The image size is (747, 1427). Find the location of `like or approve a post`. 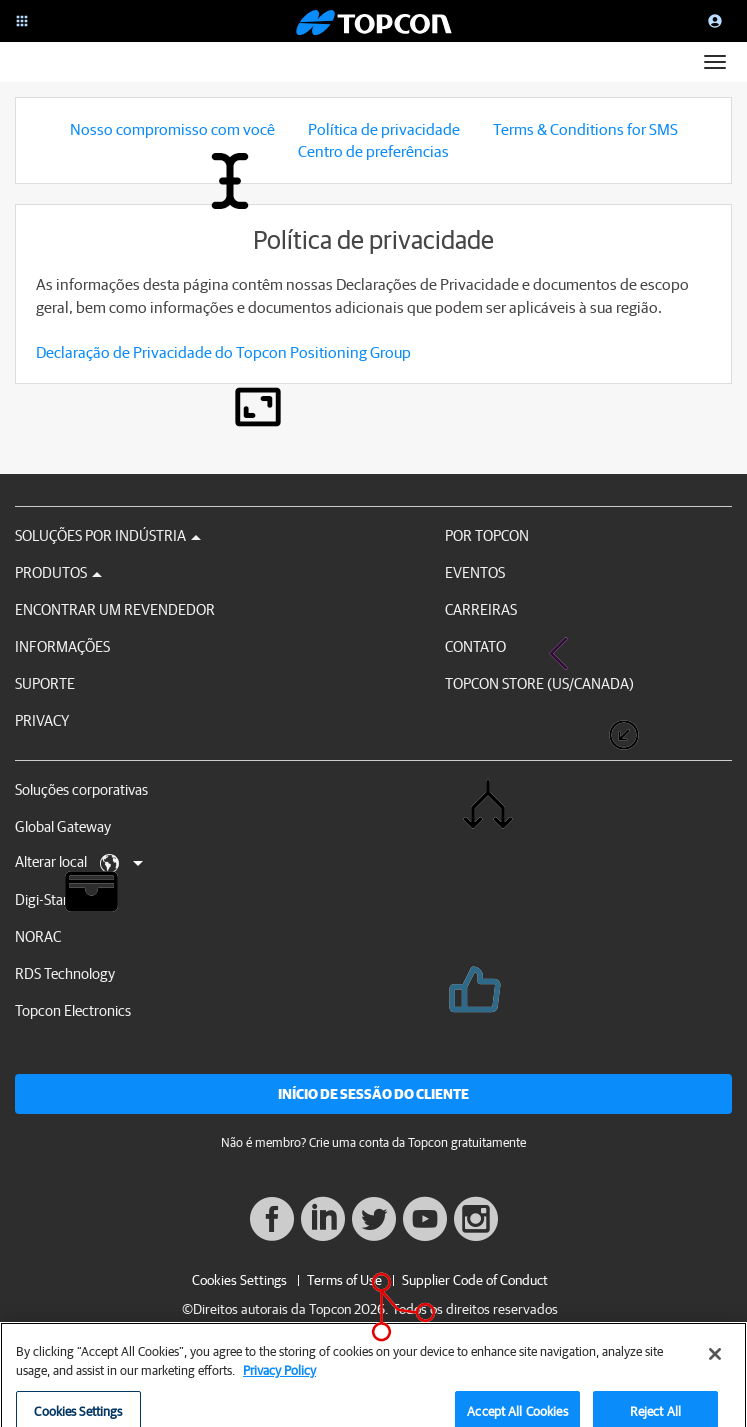

like or approve a post is located at coordinates (475, 992).